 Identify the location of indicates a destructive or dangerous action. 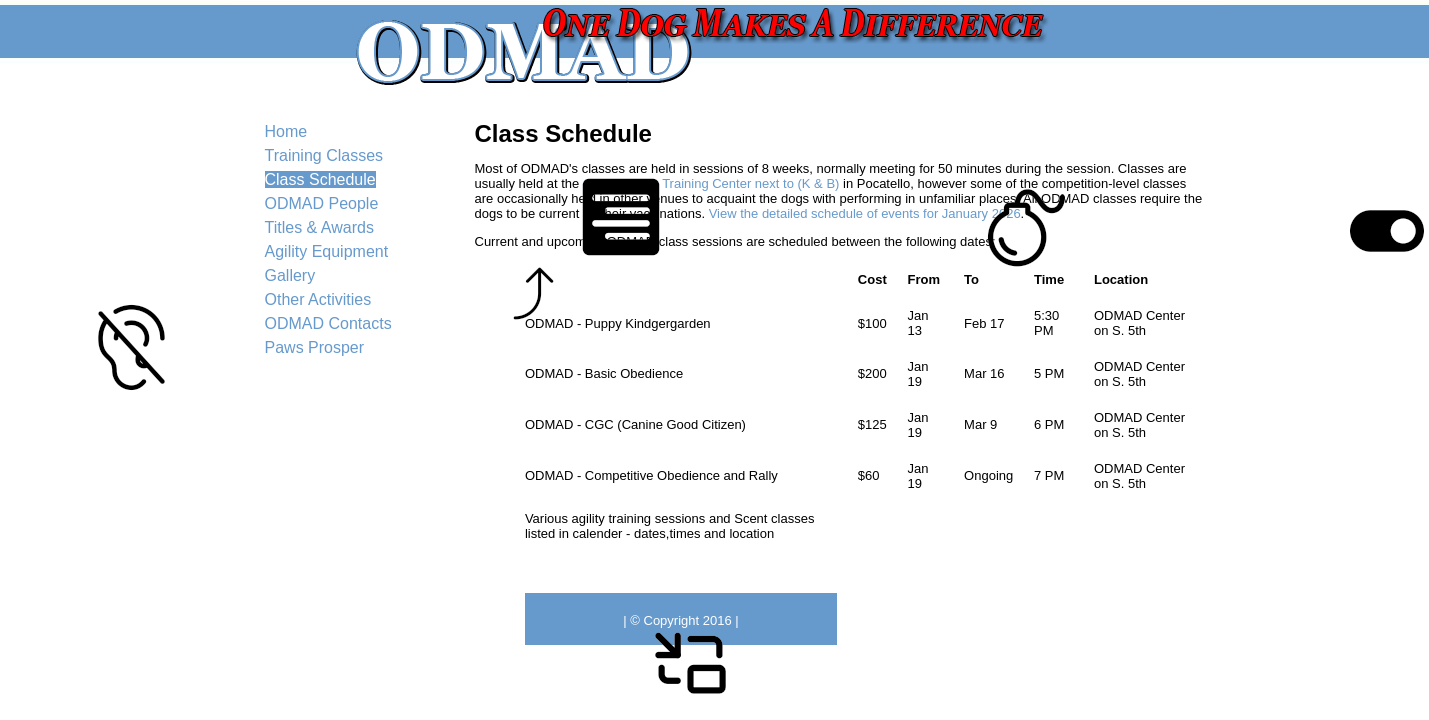
(1022, 226).